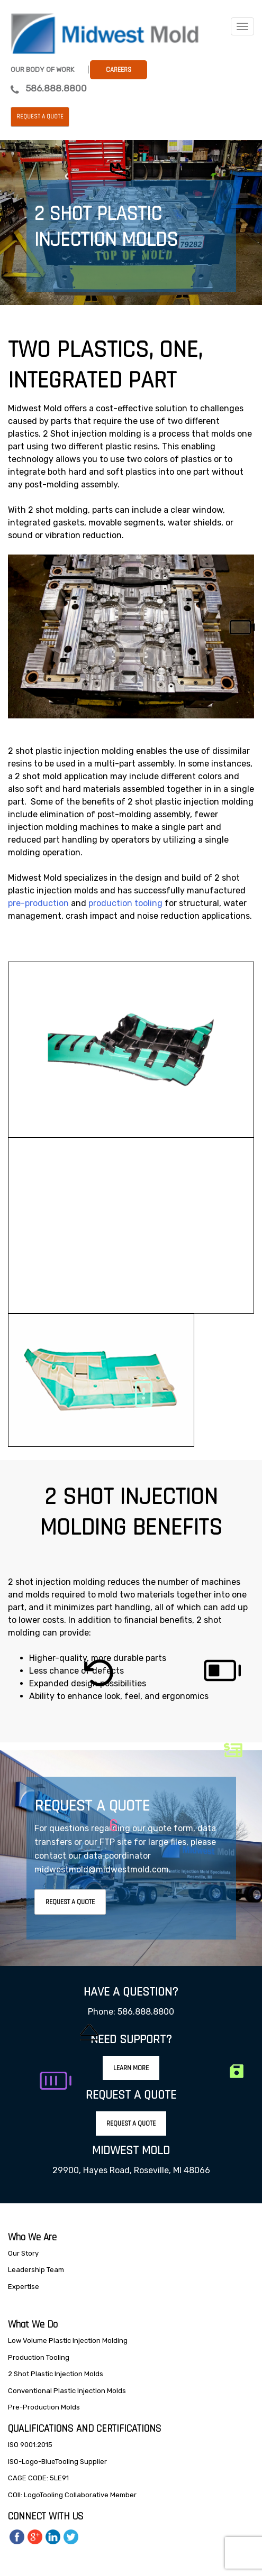 This screenshot has width=262, height=2576. What do you see at coordinates (89, 2033) in the screenshot?
I see `eject media or disc` at bounding box center [89, 2033].